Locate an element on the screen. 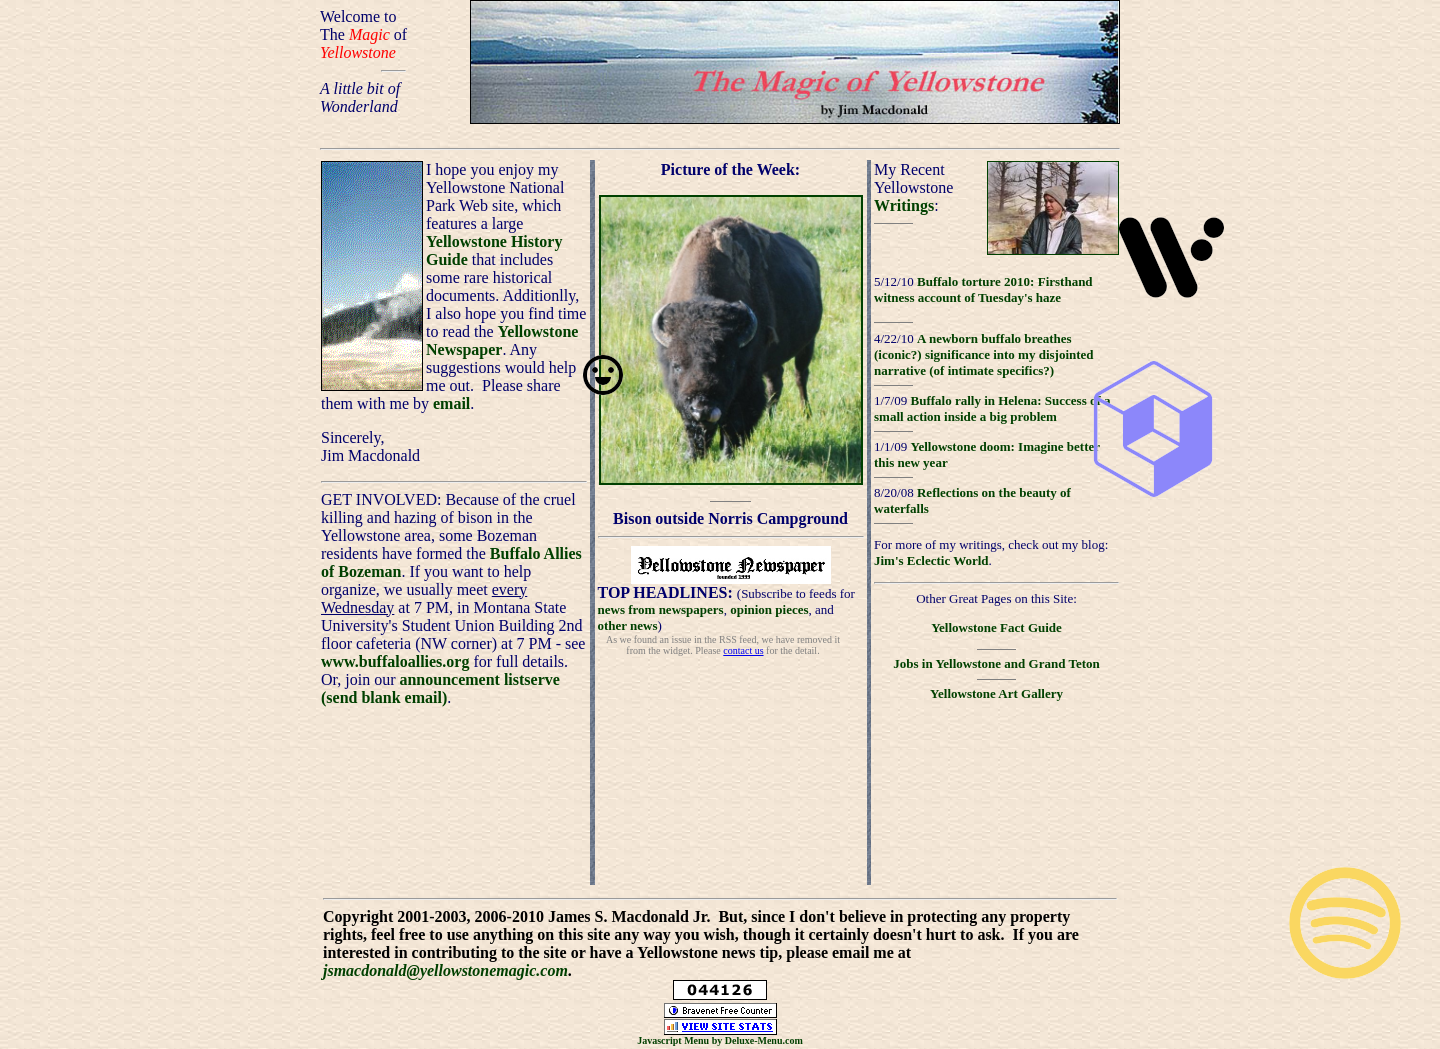  open Wear OS companion app is located at coordinates (1171, 257).